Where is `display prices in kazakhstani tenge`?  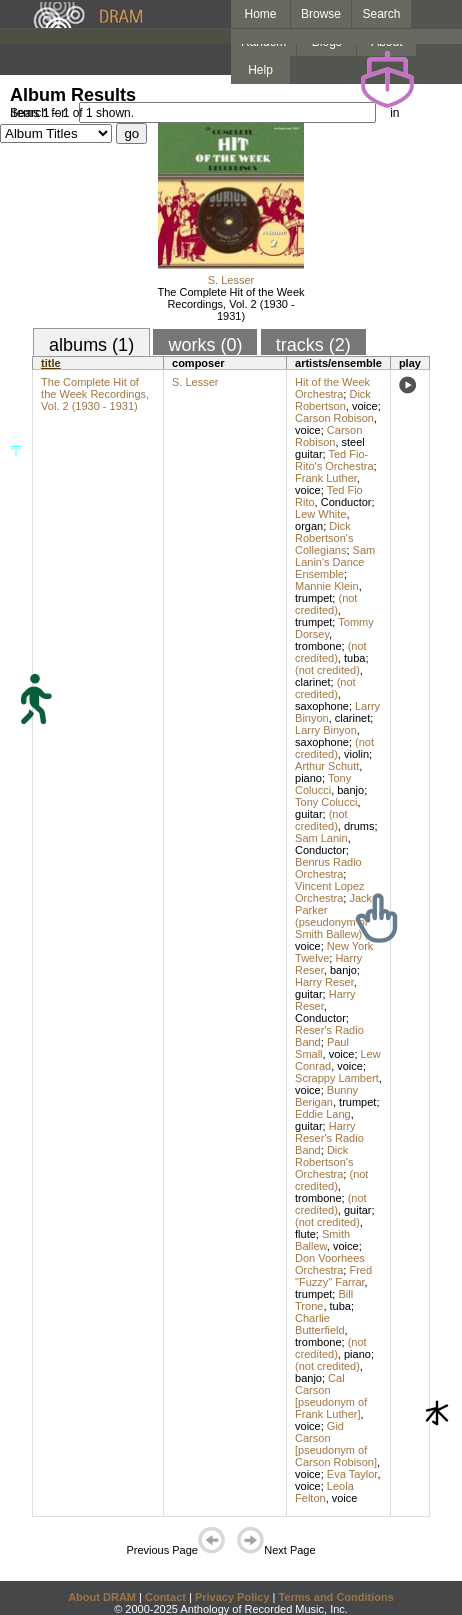
display prices in kazakhstani tenge is located at coordinates (16, 451).